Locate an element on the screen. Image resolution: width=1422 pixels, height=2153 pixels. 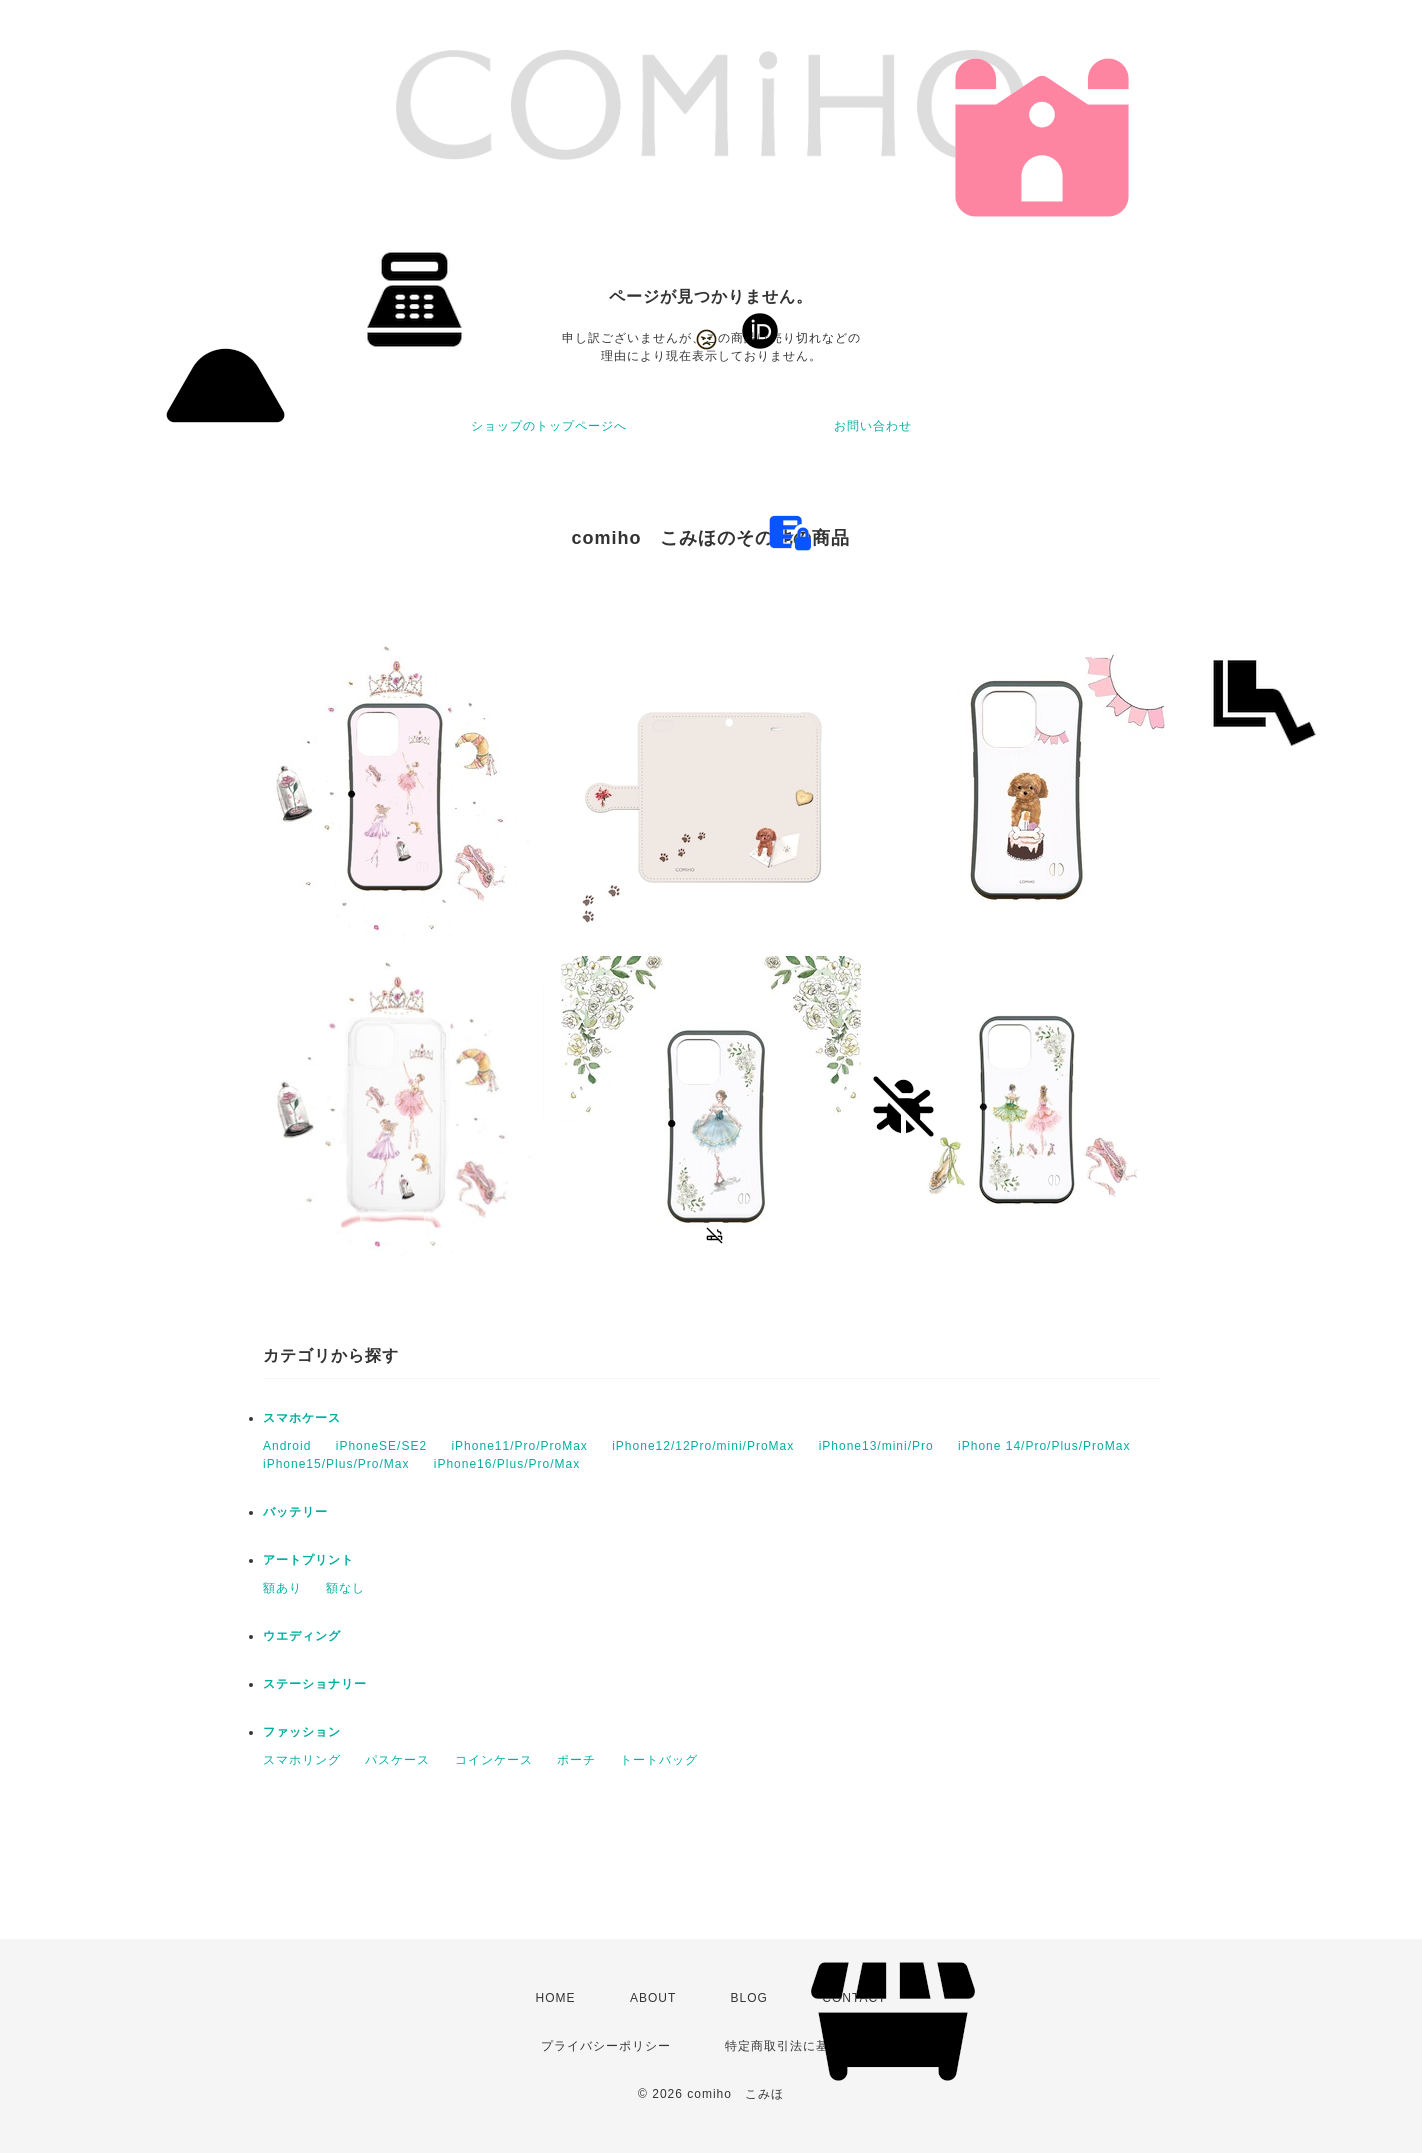
find nearby synagogues is located at coordinates (1042, 135).